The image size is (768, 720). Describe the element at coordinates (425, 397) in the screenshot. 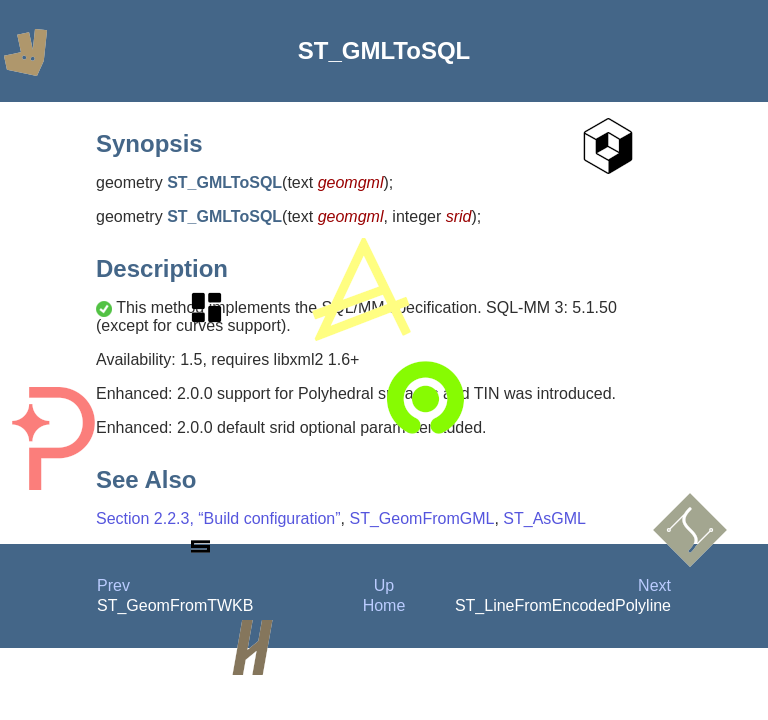

I see `open the gojek app` at that location.